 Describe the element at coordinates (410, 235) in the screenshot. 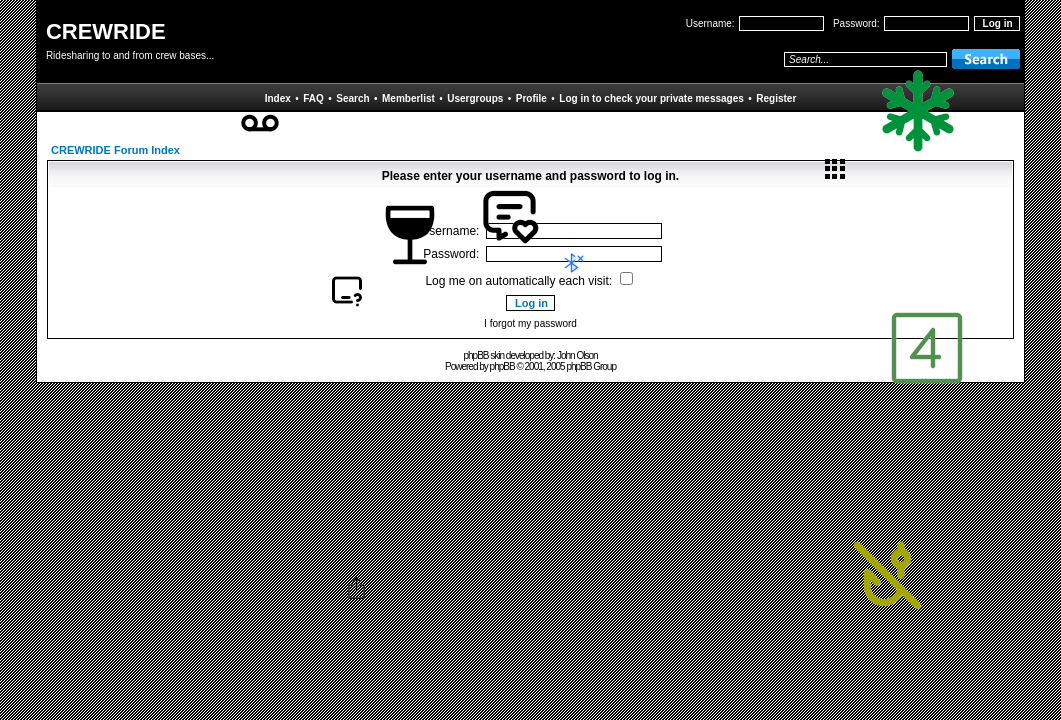

I see `browse wine selection or menu` at that location.